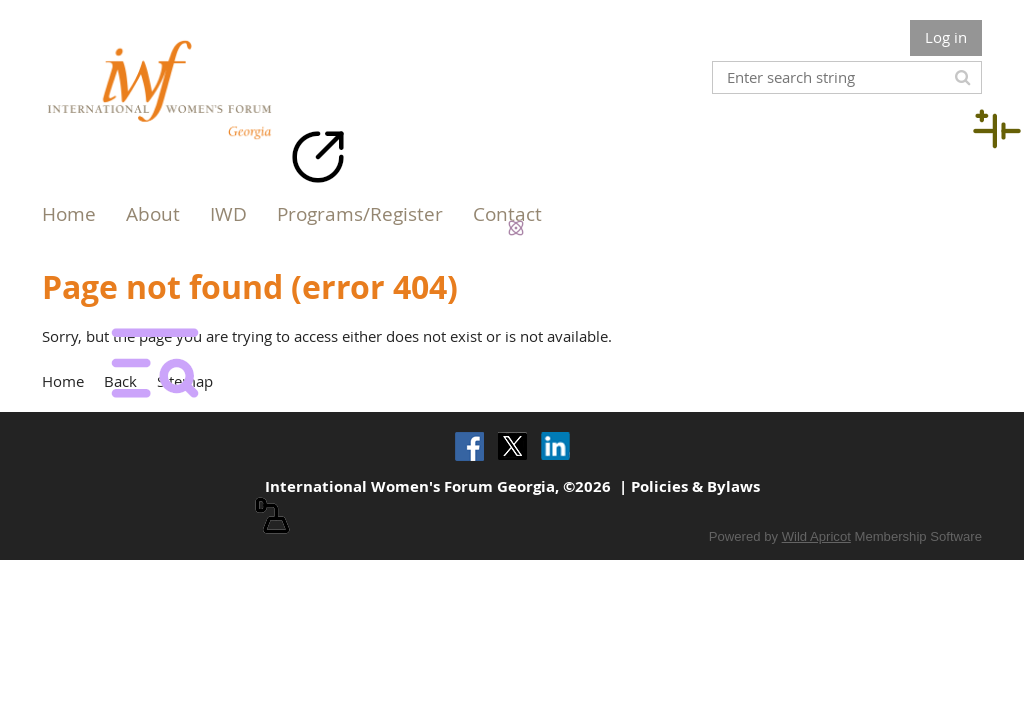 This screenshot has width=1024, height=720. I want to click on search within text or document content, so click(155, 363).